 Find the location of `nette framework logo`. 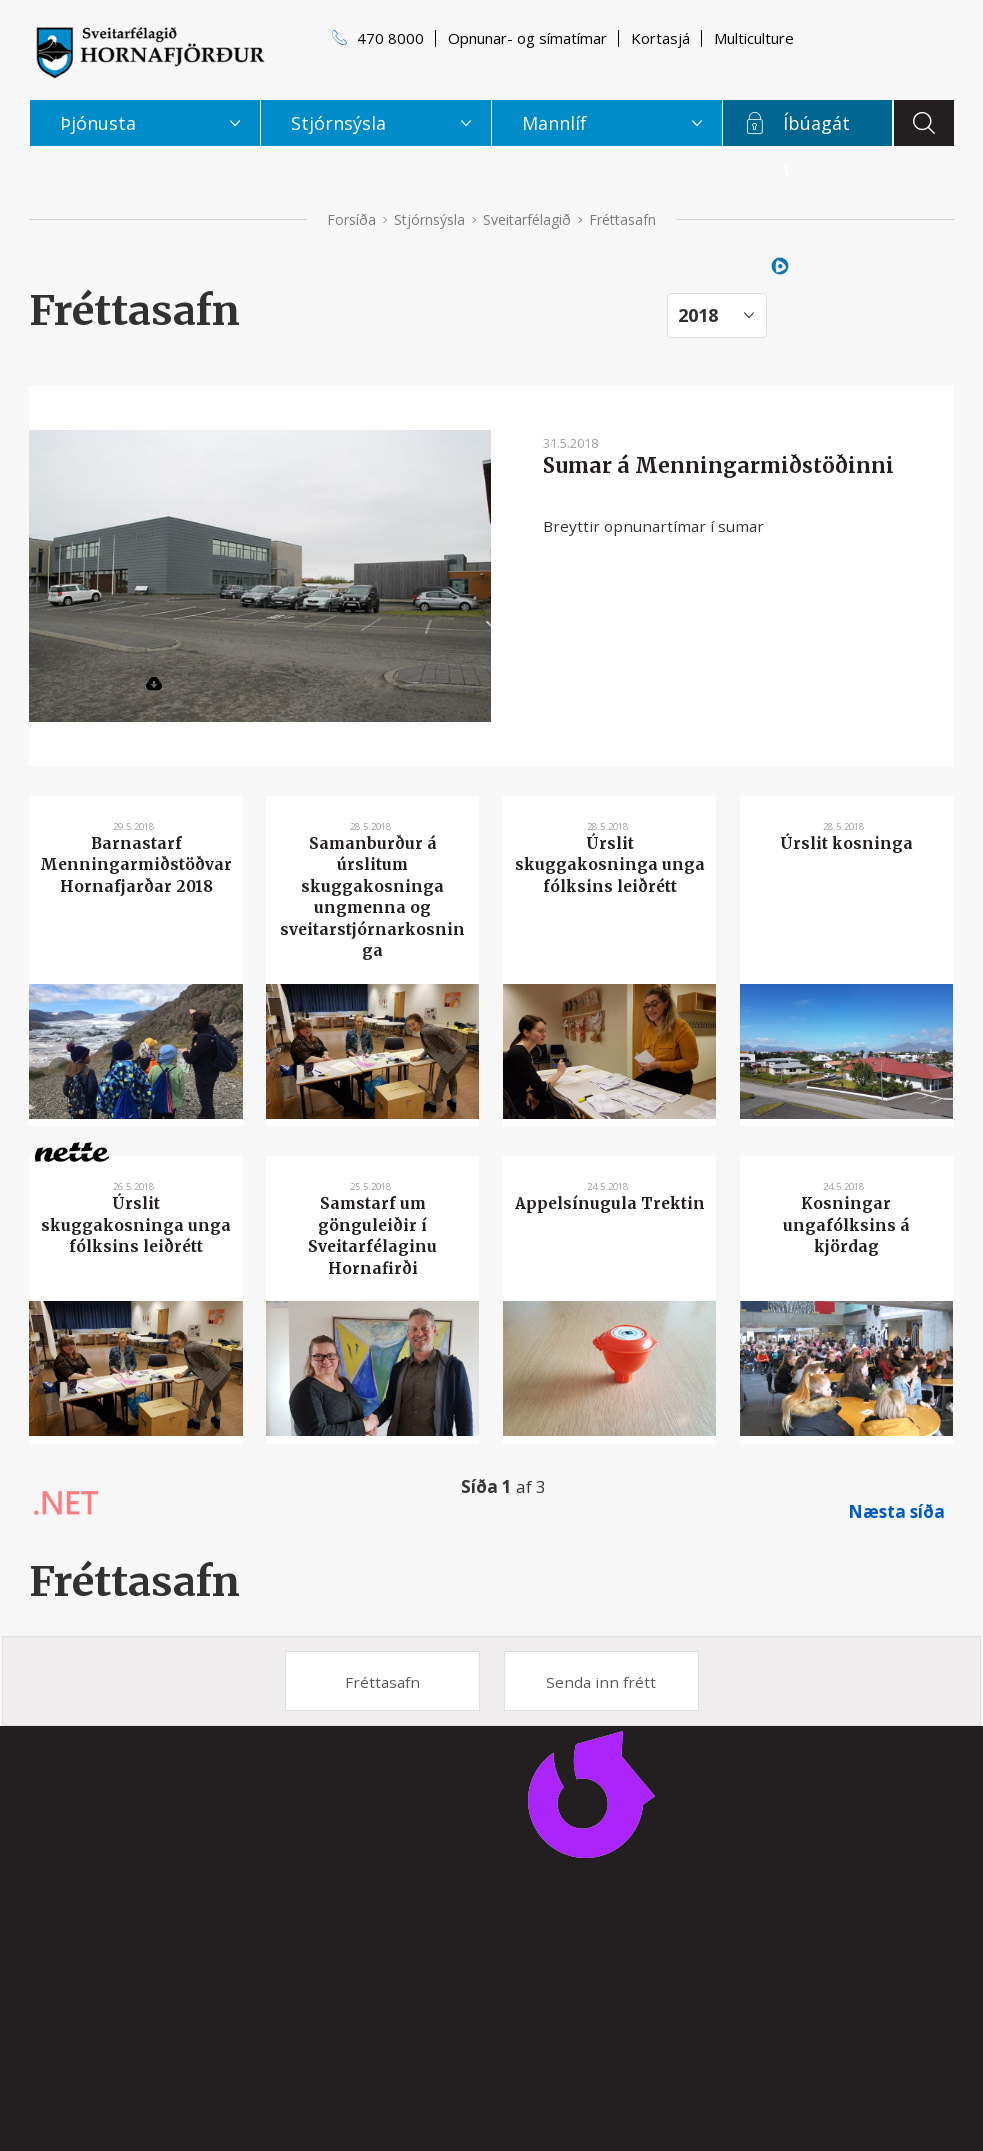

nette framework logo is located at coordinates (72, 1152).